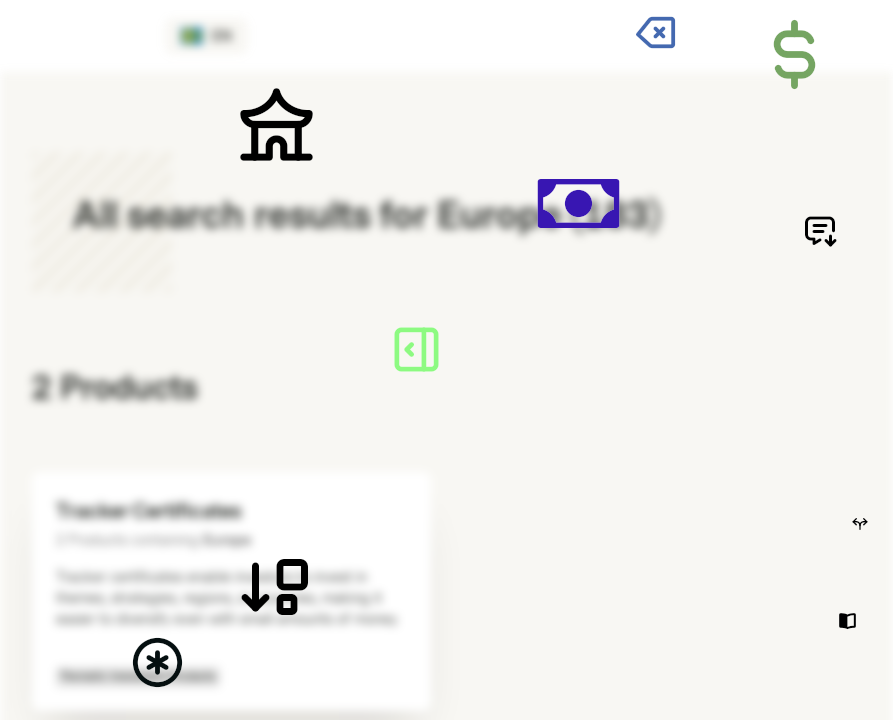 The image size is (893, 720). Describe the element at coordinates (794, 54) in the screenshot. I see `view pricing or payment options` at that location.